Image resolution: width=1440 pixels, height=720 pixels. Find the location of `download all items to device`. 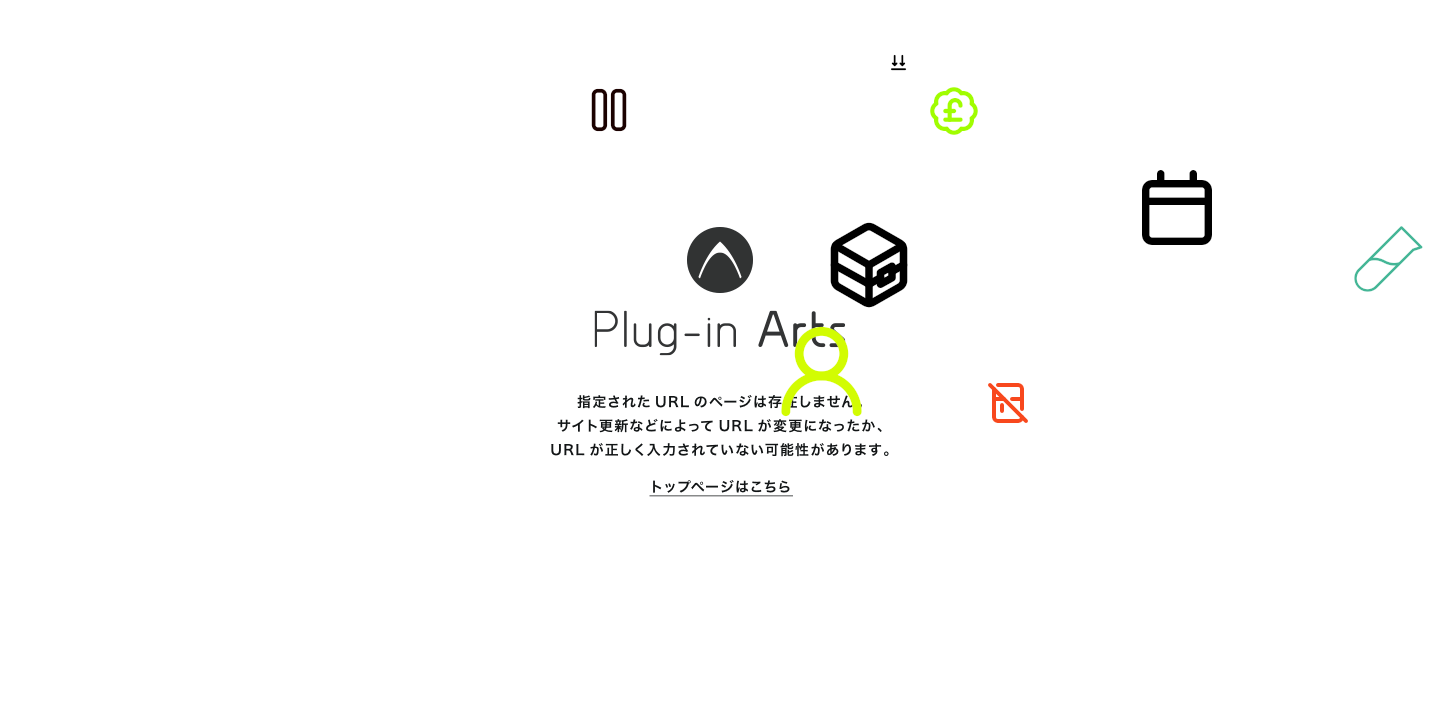

download all items to device is located at coordinates (898, 62).